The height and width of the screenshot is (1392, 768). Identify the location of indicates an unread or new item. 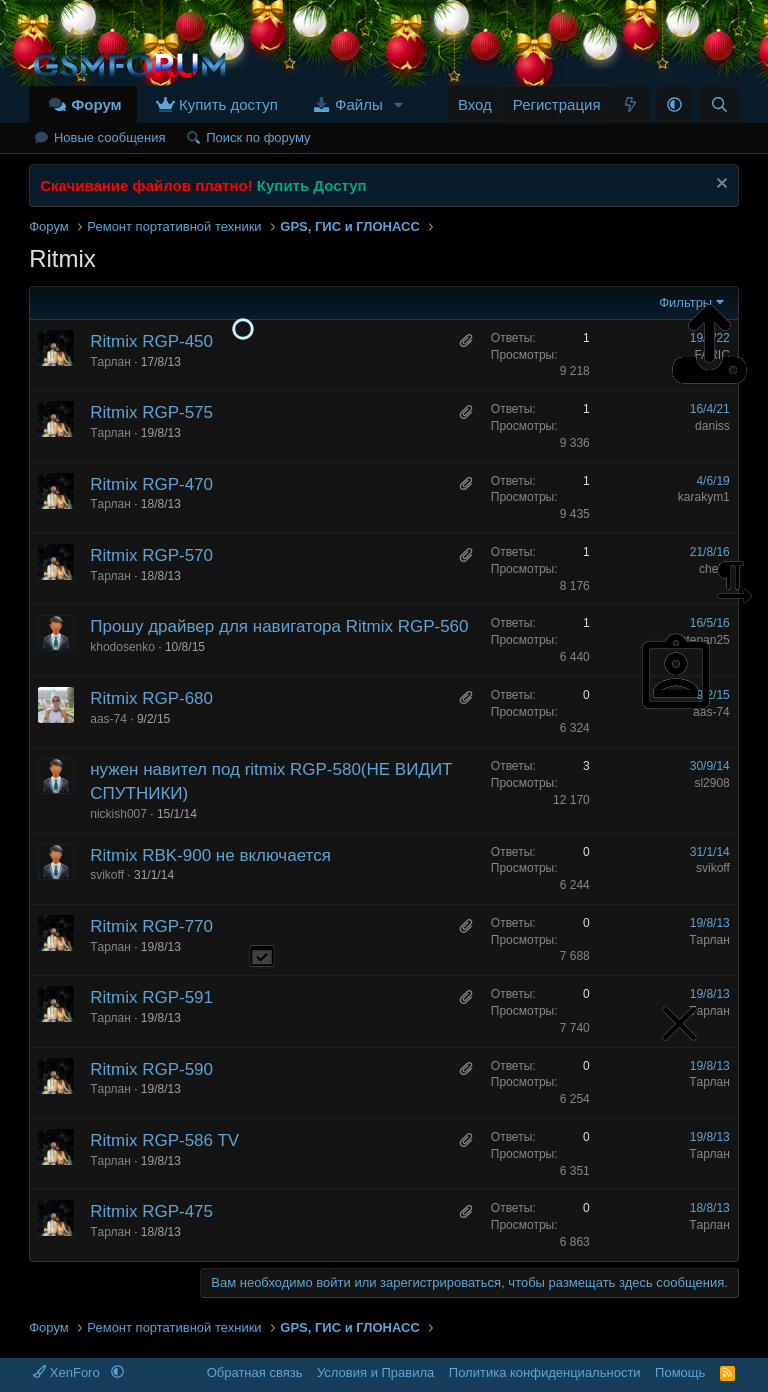
(243, 329).